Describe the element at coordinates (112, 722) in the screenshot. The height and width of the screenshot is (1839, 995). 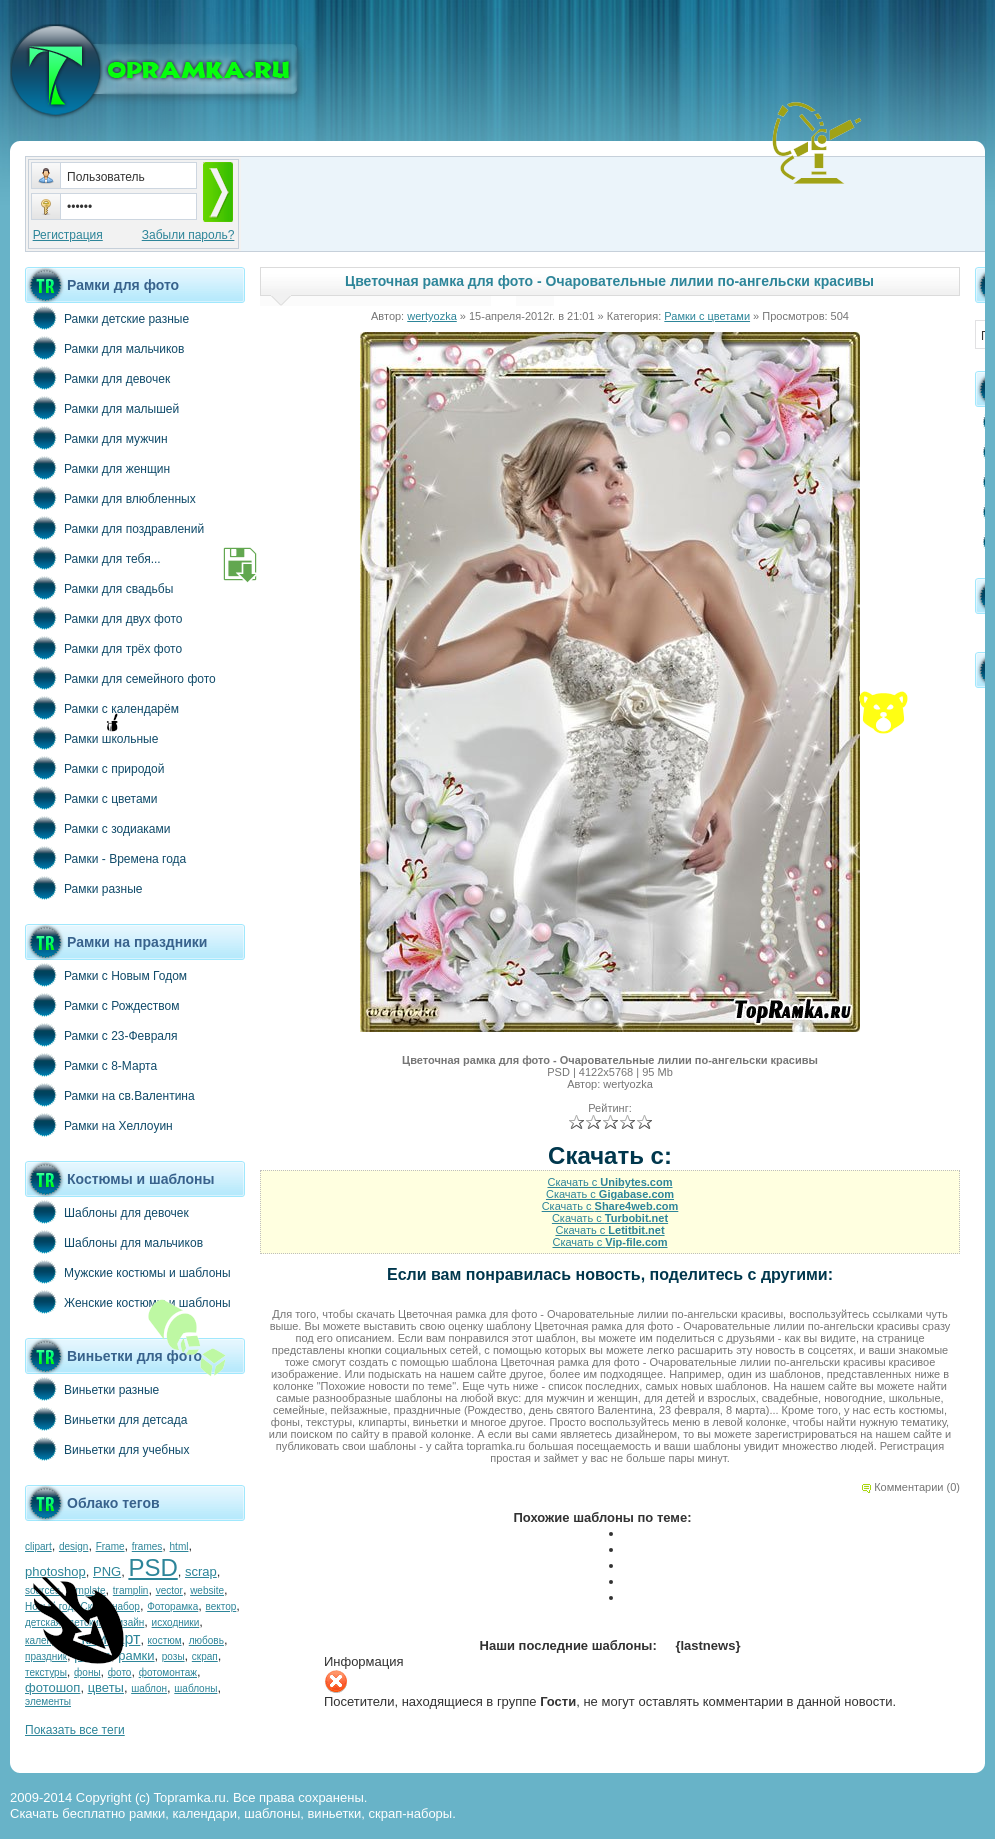
I see `access honey or sweet reward items` at that location.